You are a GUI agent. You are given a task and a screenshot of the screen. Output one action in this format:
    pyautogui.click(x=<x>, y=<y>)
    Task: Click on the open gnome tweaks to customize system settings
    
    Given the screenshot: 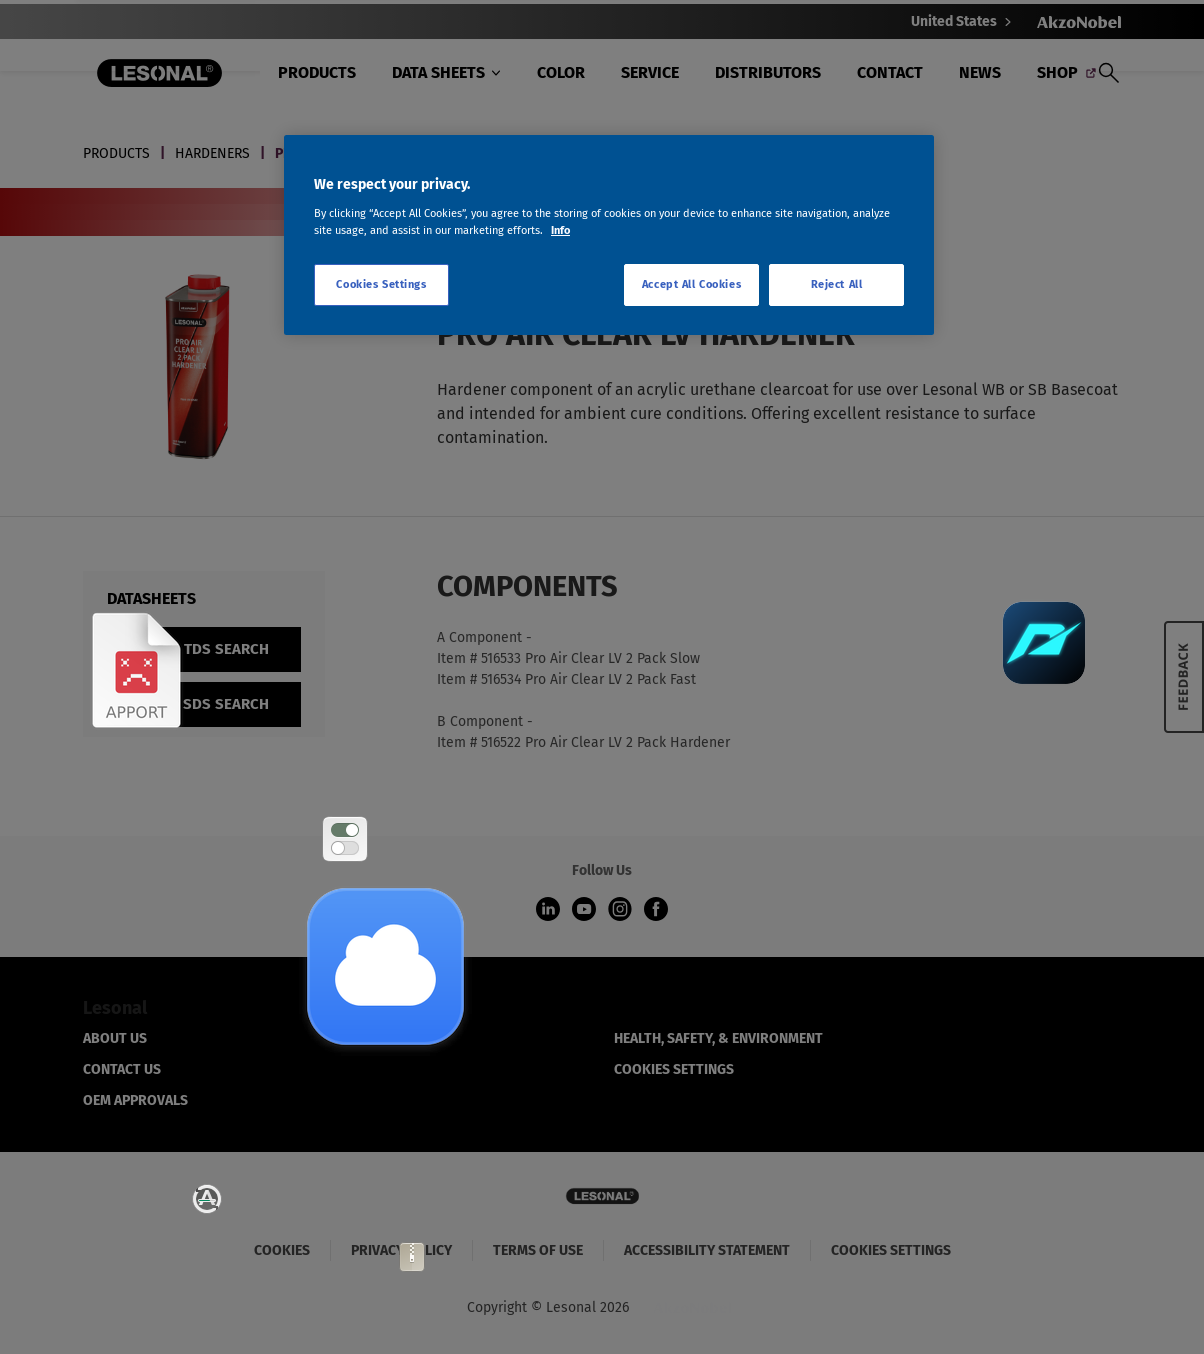 What is the action you would take?
    pyautogui.click(x=345, y=839)
    